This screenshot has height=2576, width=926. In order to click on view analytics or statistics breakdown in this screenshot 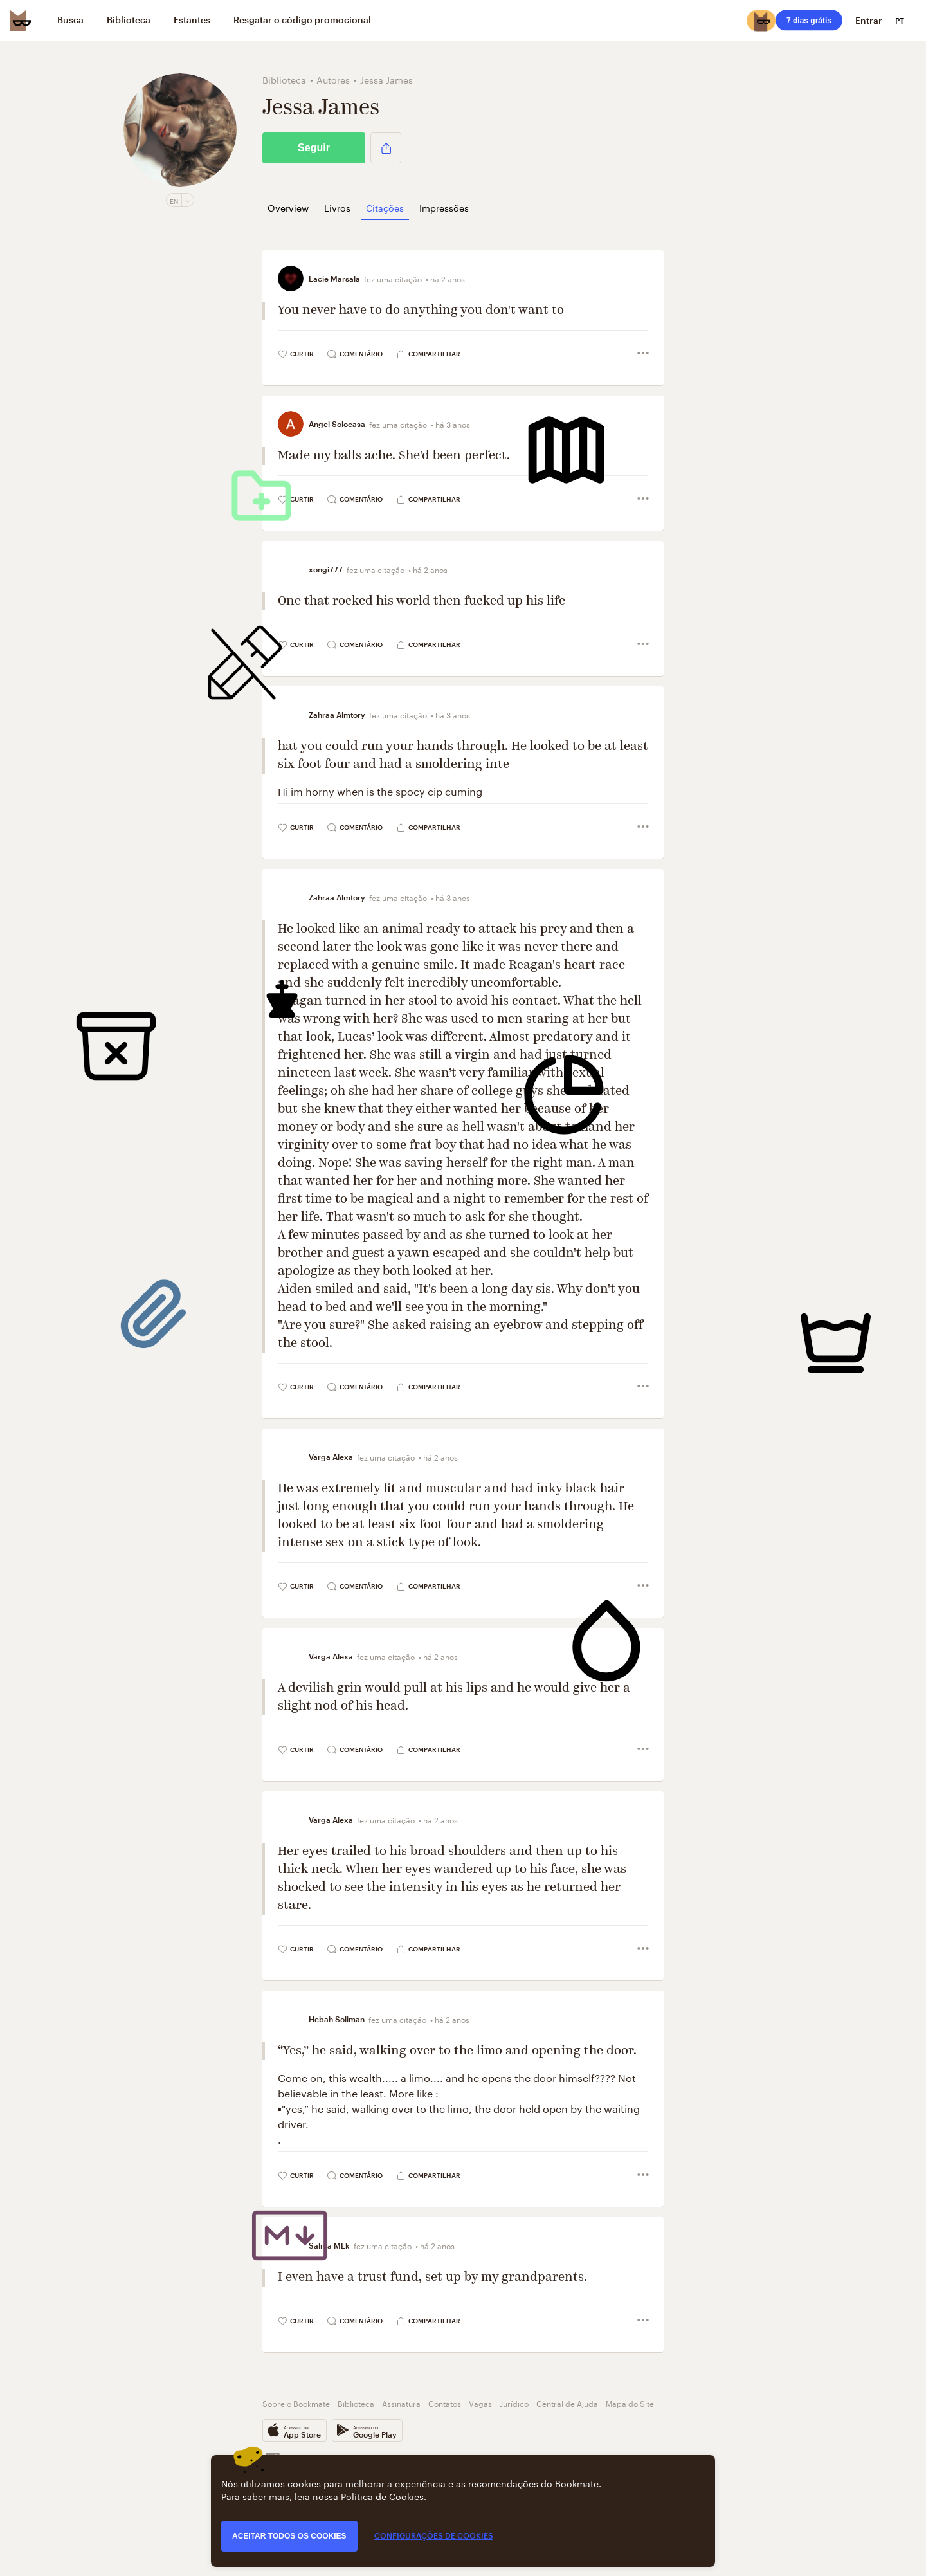, I will do `click(564, 1095)`.